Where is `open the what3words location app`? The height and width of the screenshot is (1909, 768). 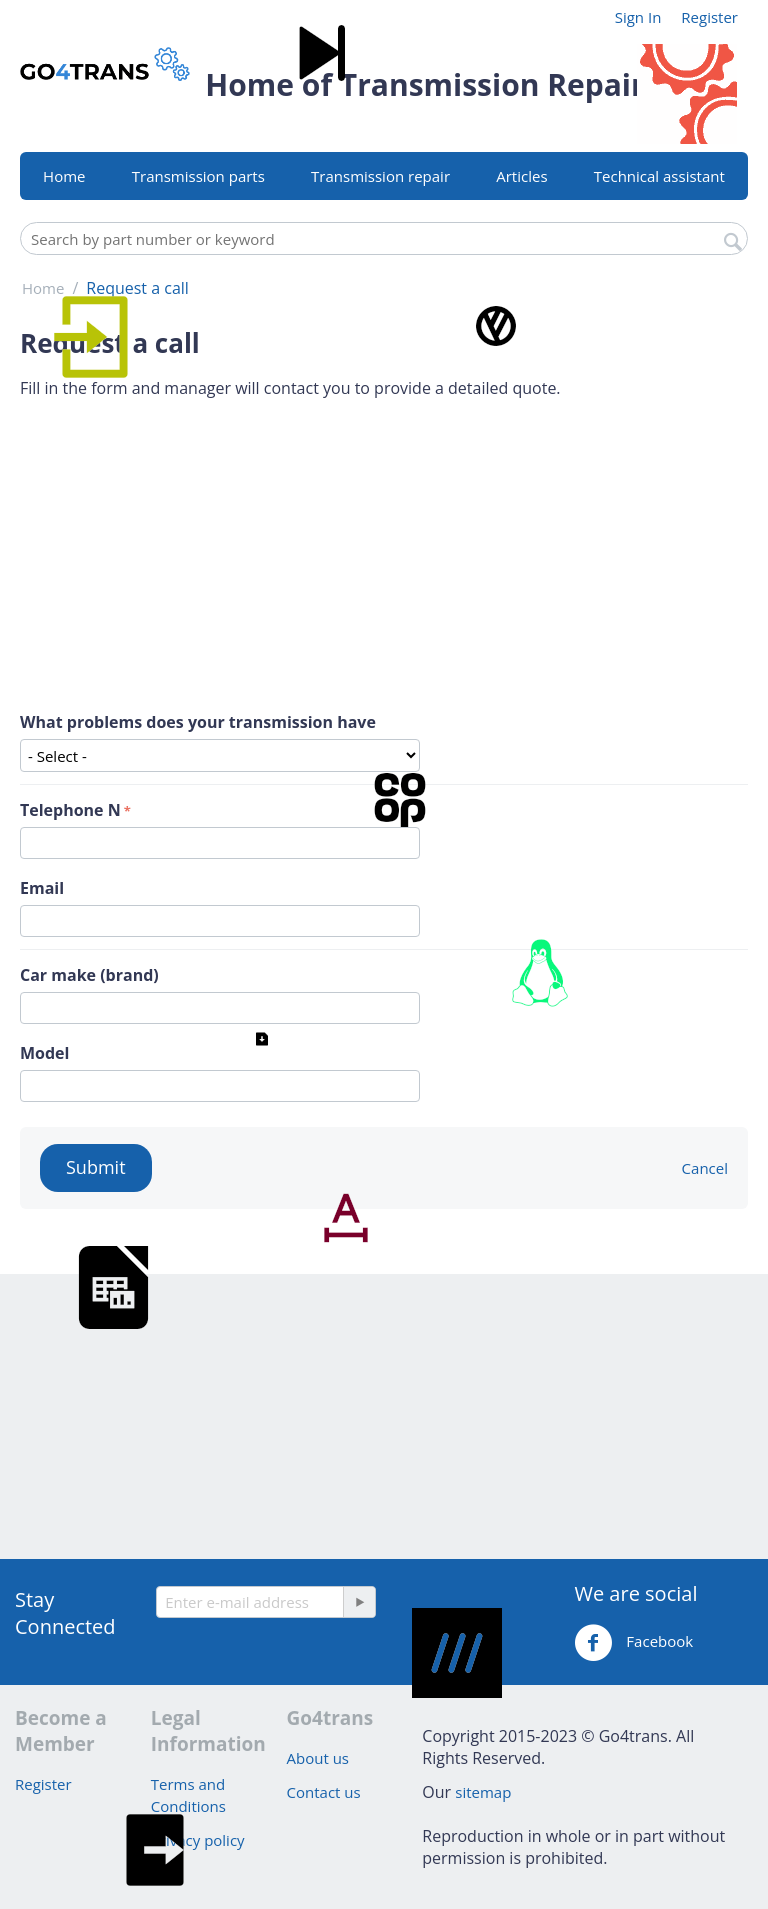
open the what3words location app is located at coordinates (457, 1653).